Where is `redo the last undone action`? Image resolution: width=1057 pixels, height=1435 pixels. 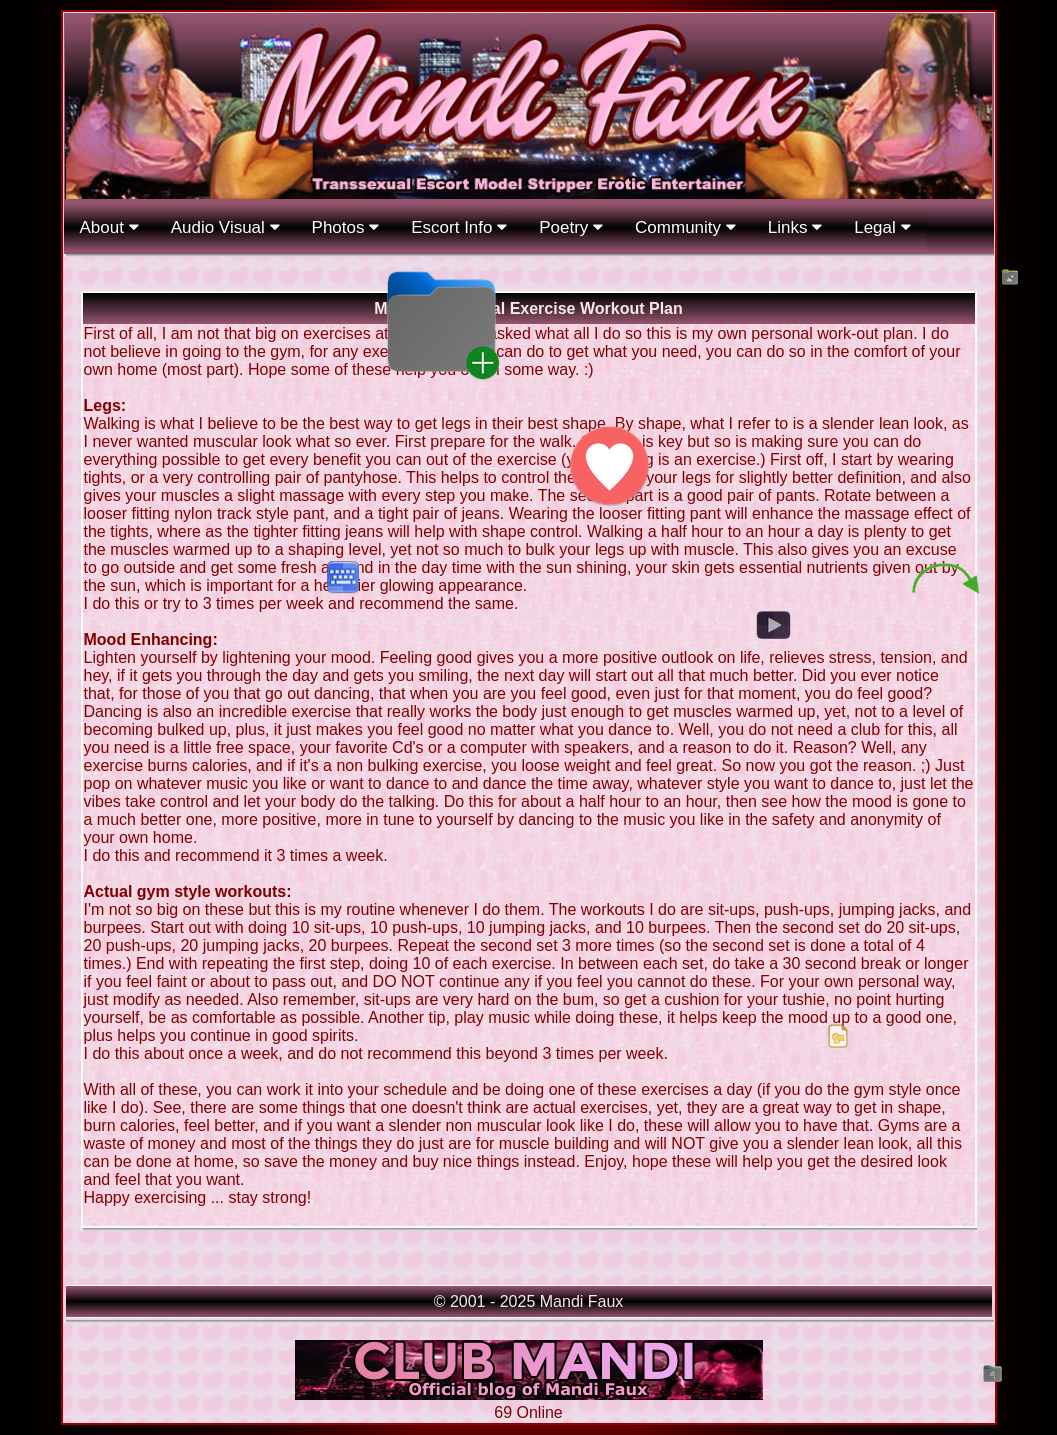 redo the last undone action is located at coordinates (946, 578).